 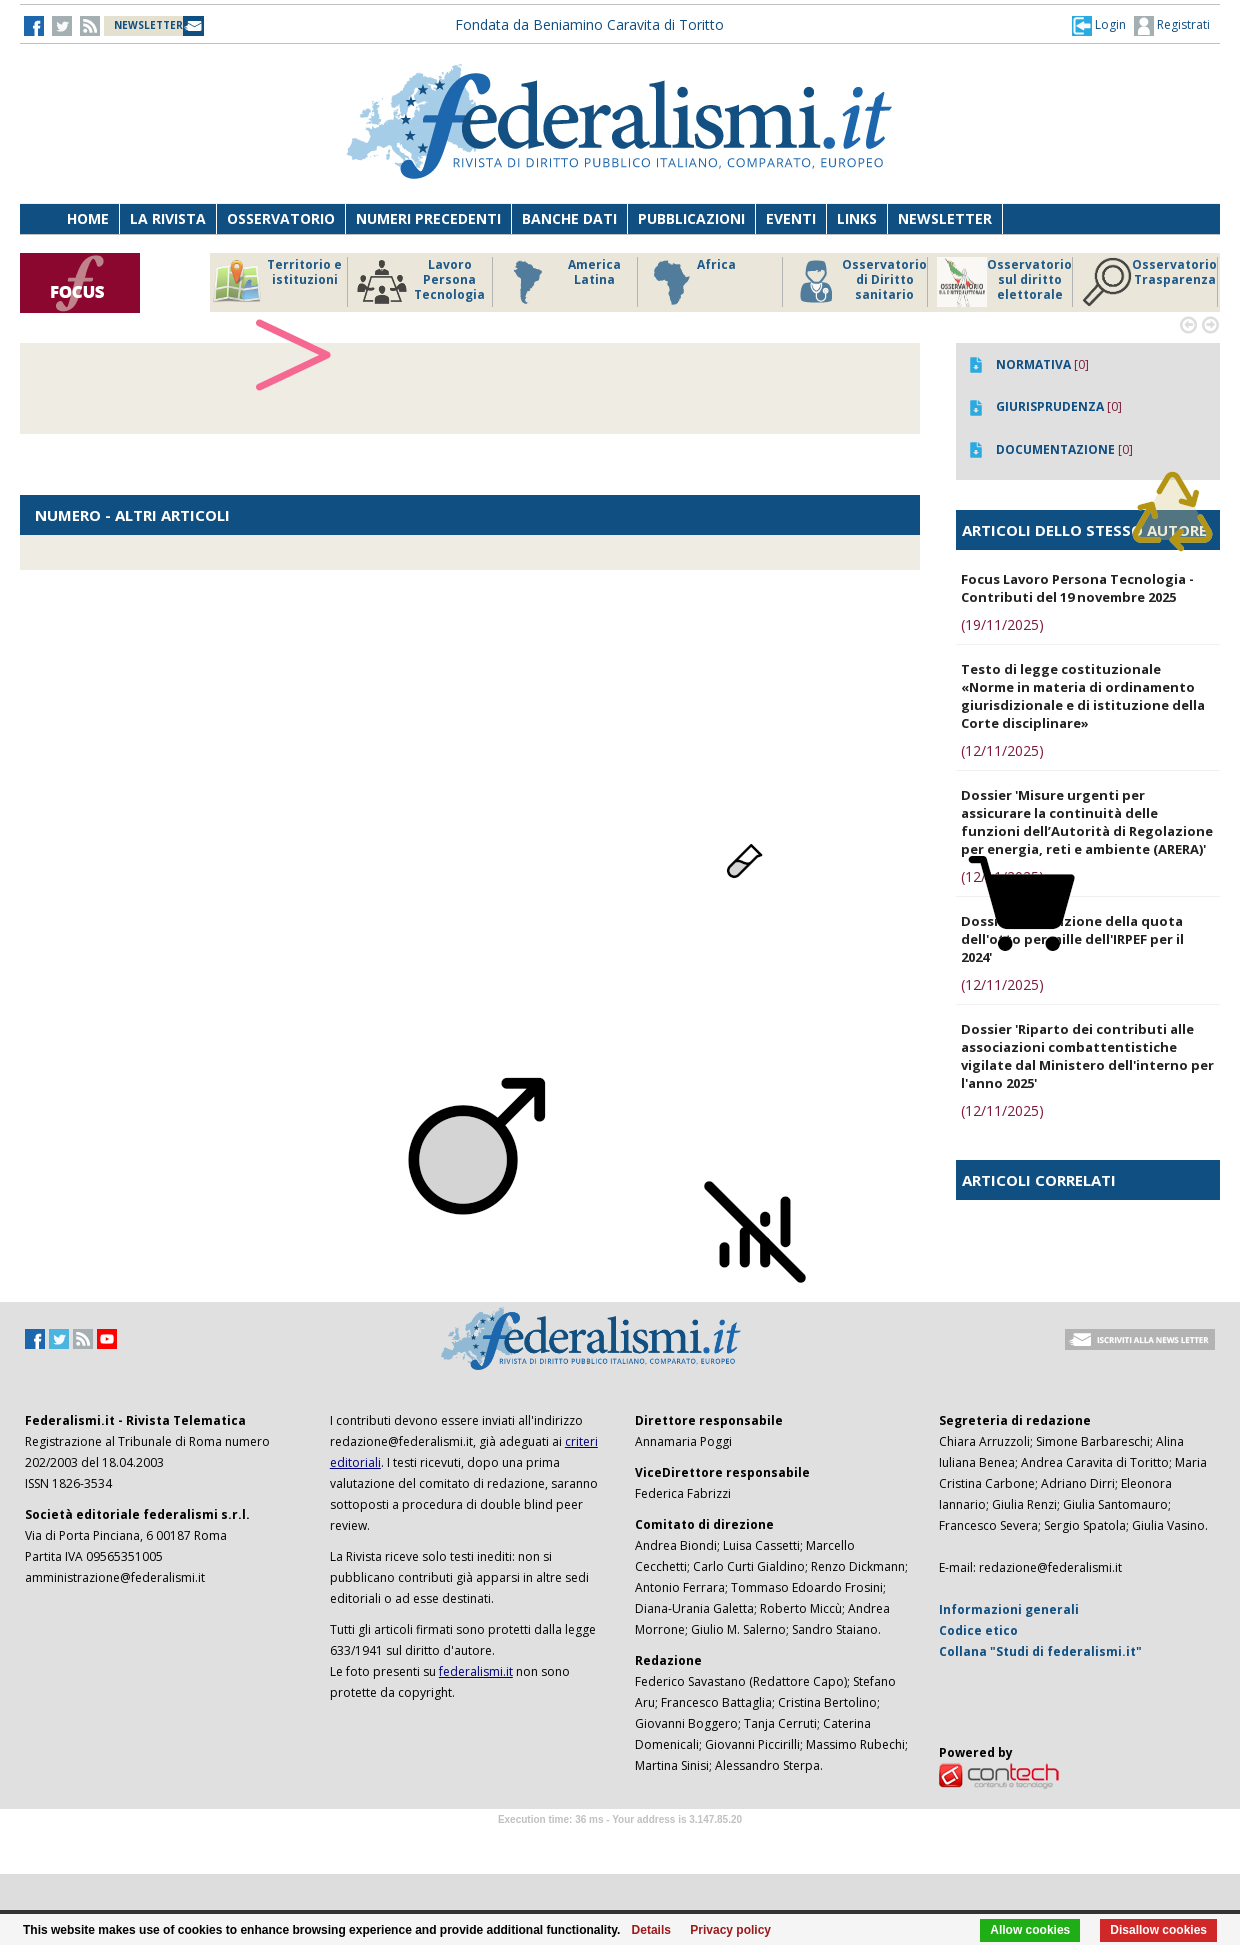 What do you see at coordinates (755, 1232) in the screenshot?
I see `no cellular signal available` at bounding box center [755, 1232].